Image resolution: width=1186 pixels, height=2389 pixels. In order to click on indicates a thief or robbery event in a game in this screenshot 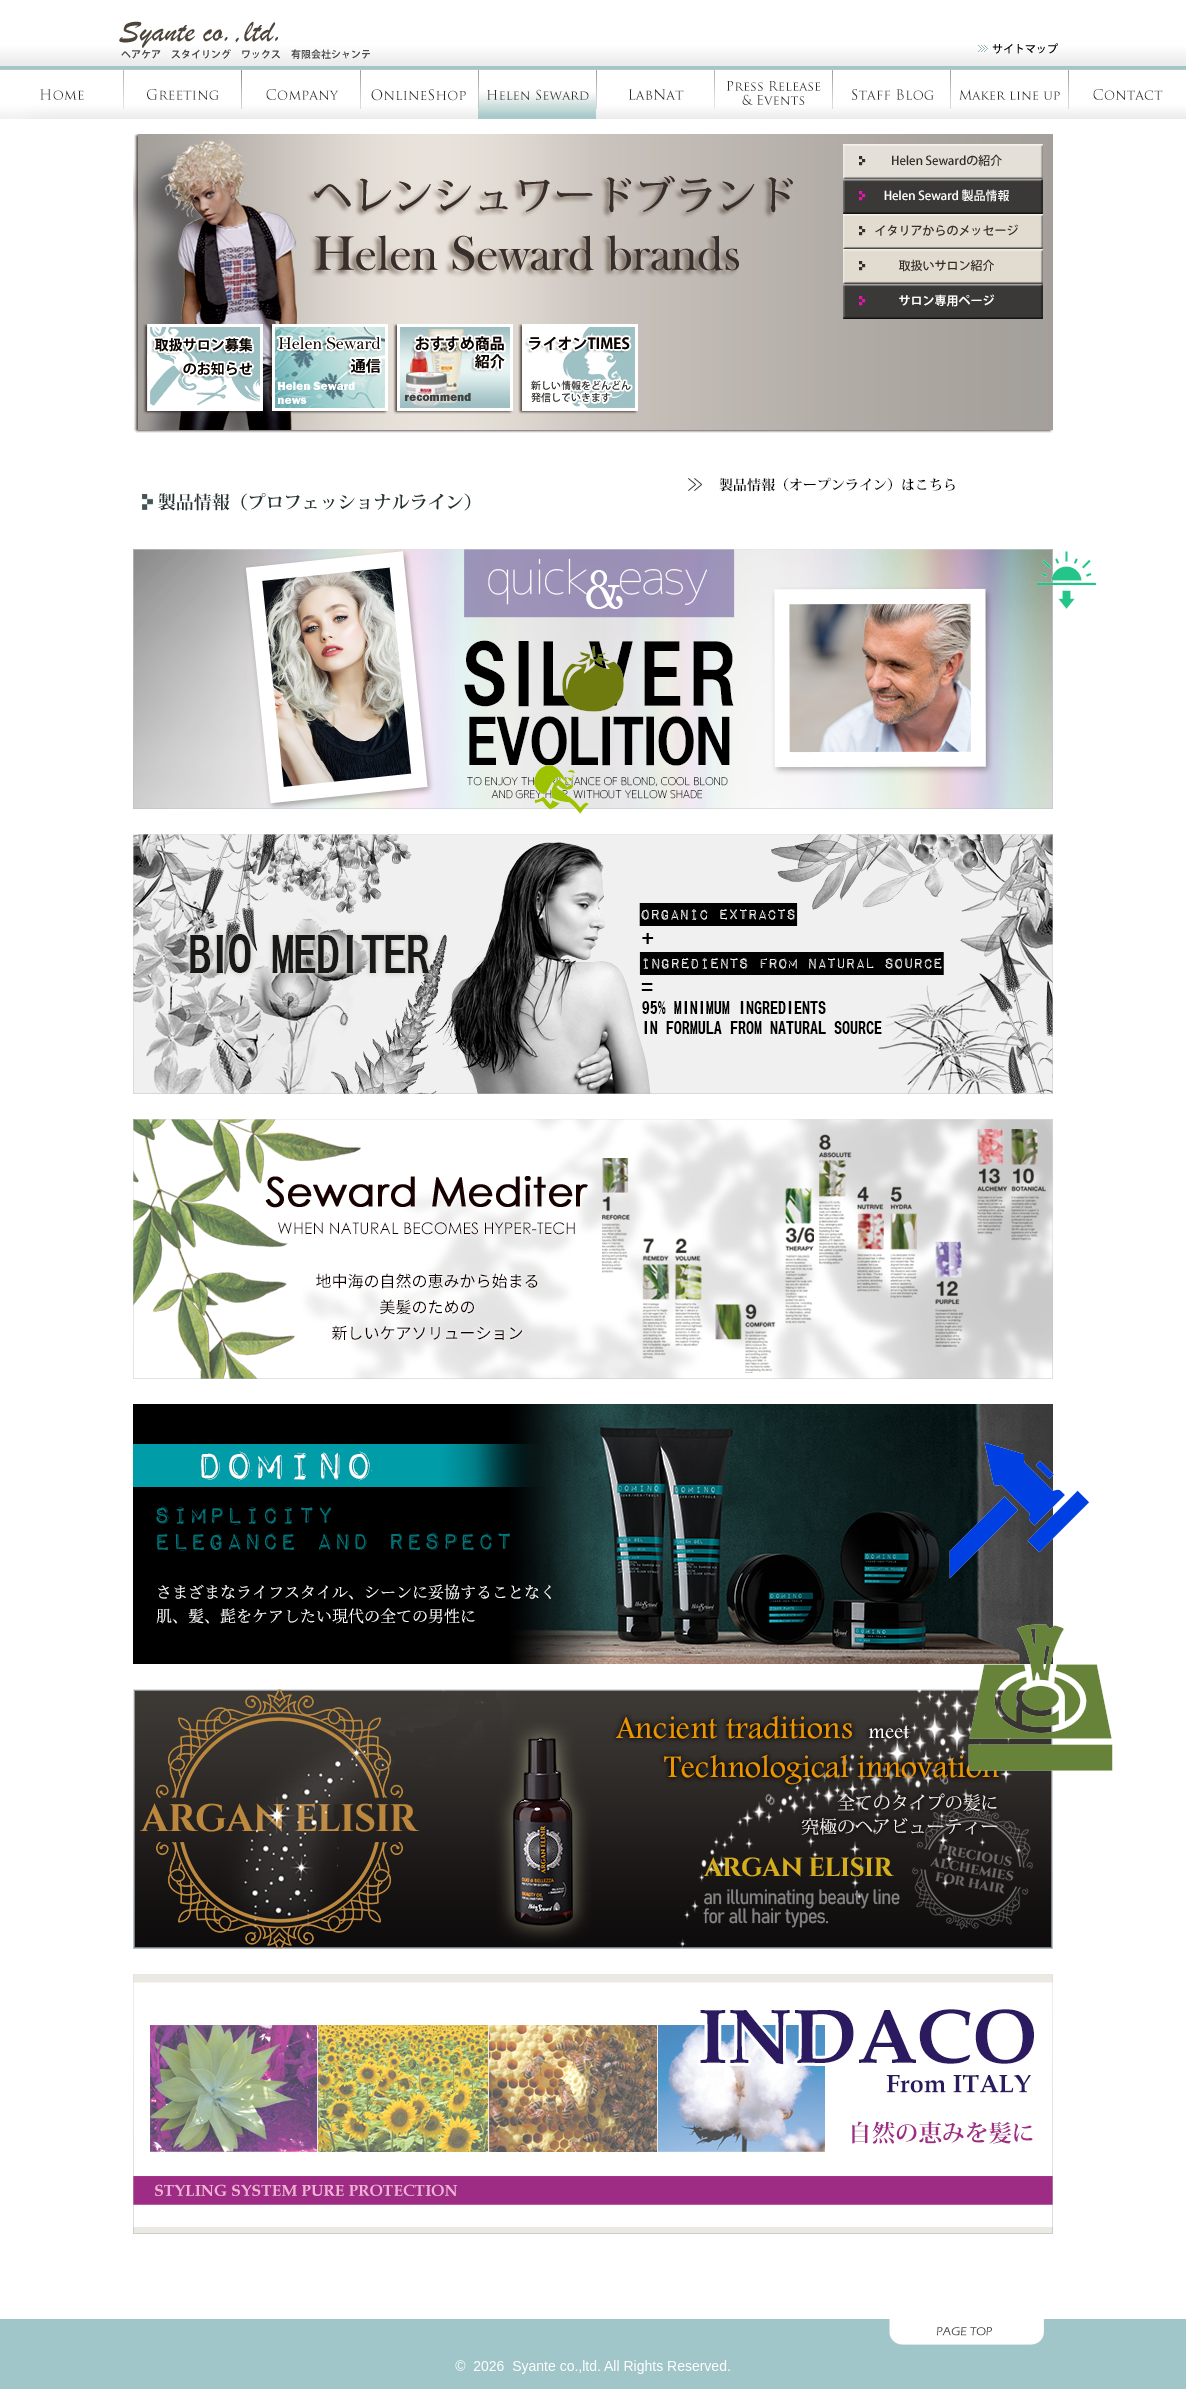, I will do `click(561, 789)`.